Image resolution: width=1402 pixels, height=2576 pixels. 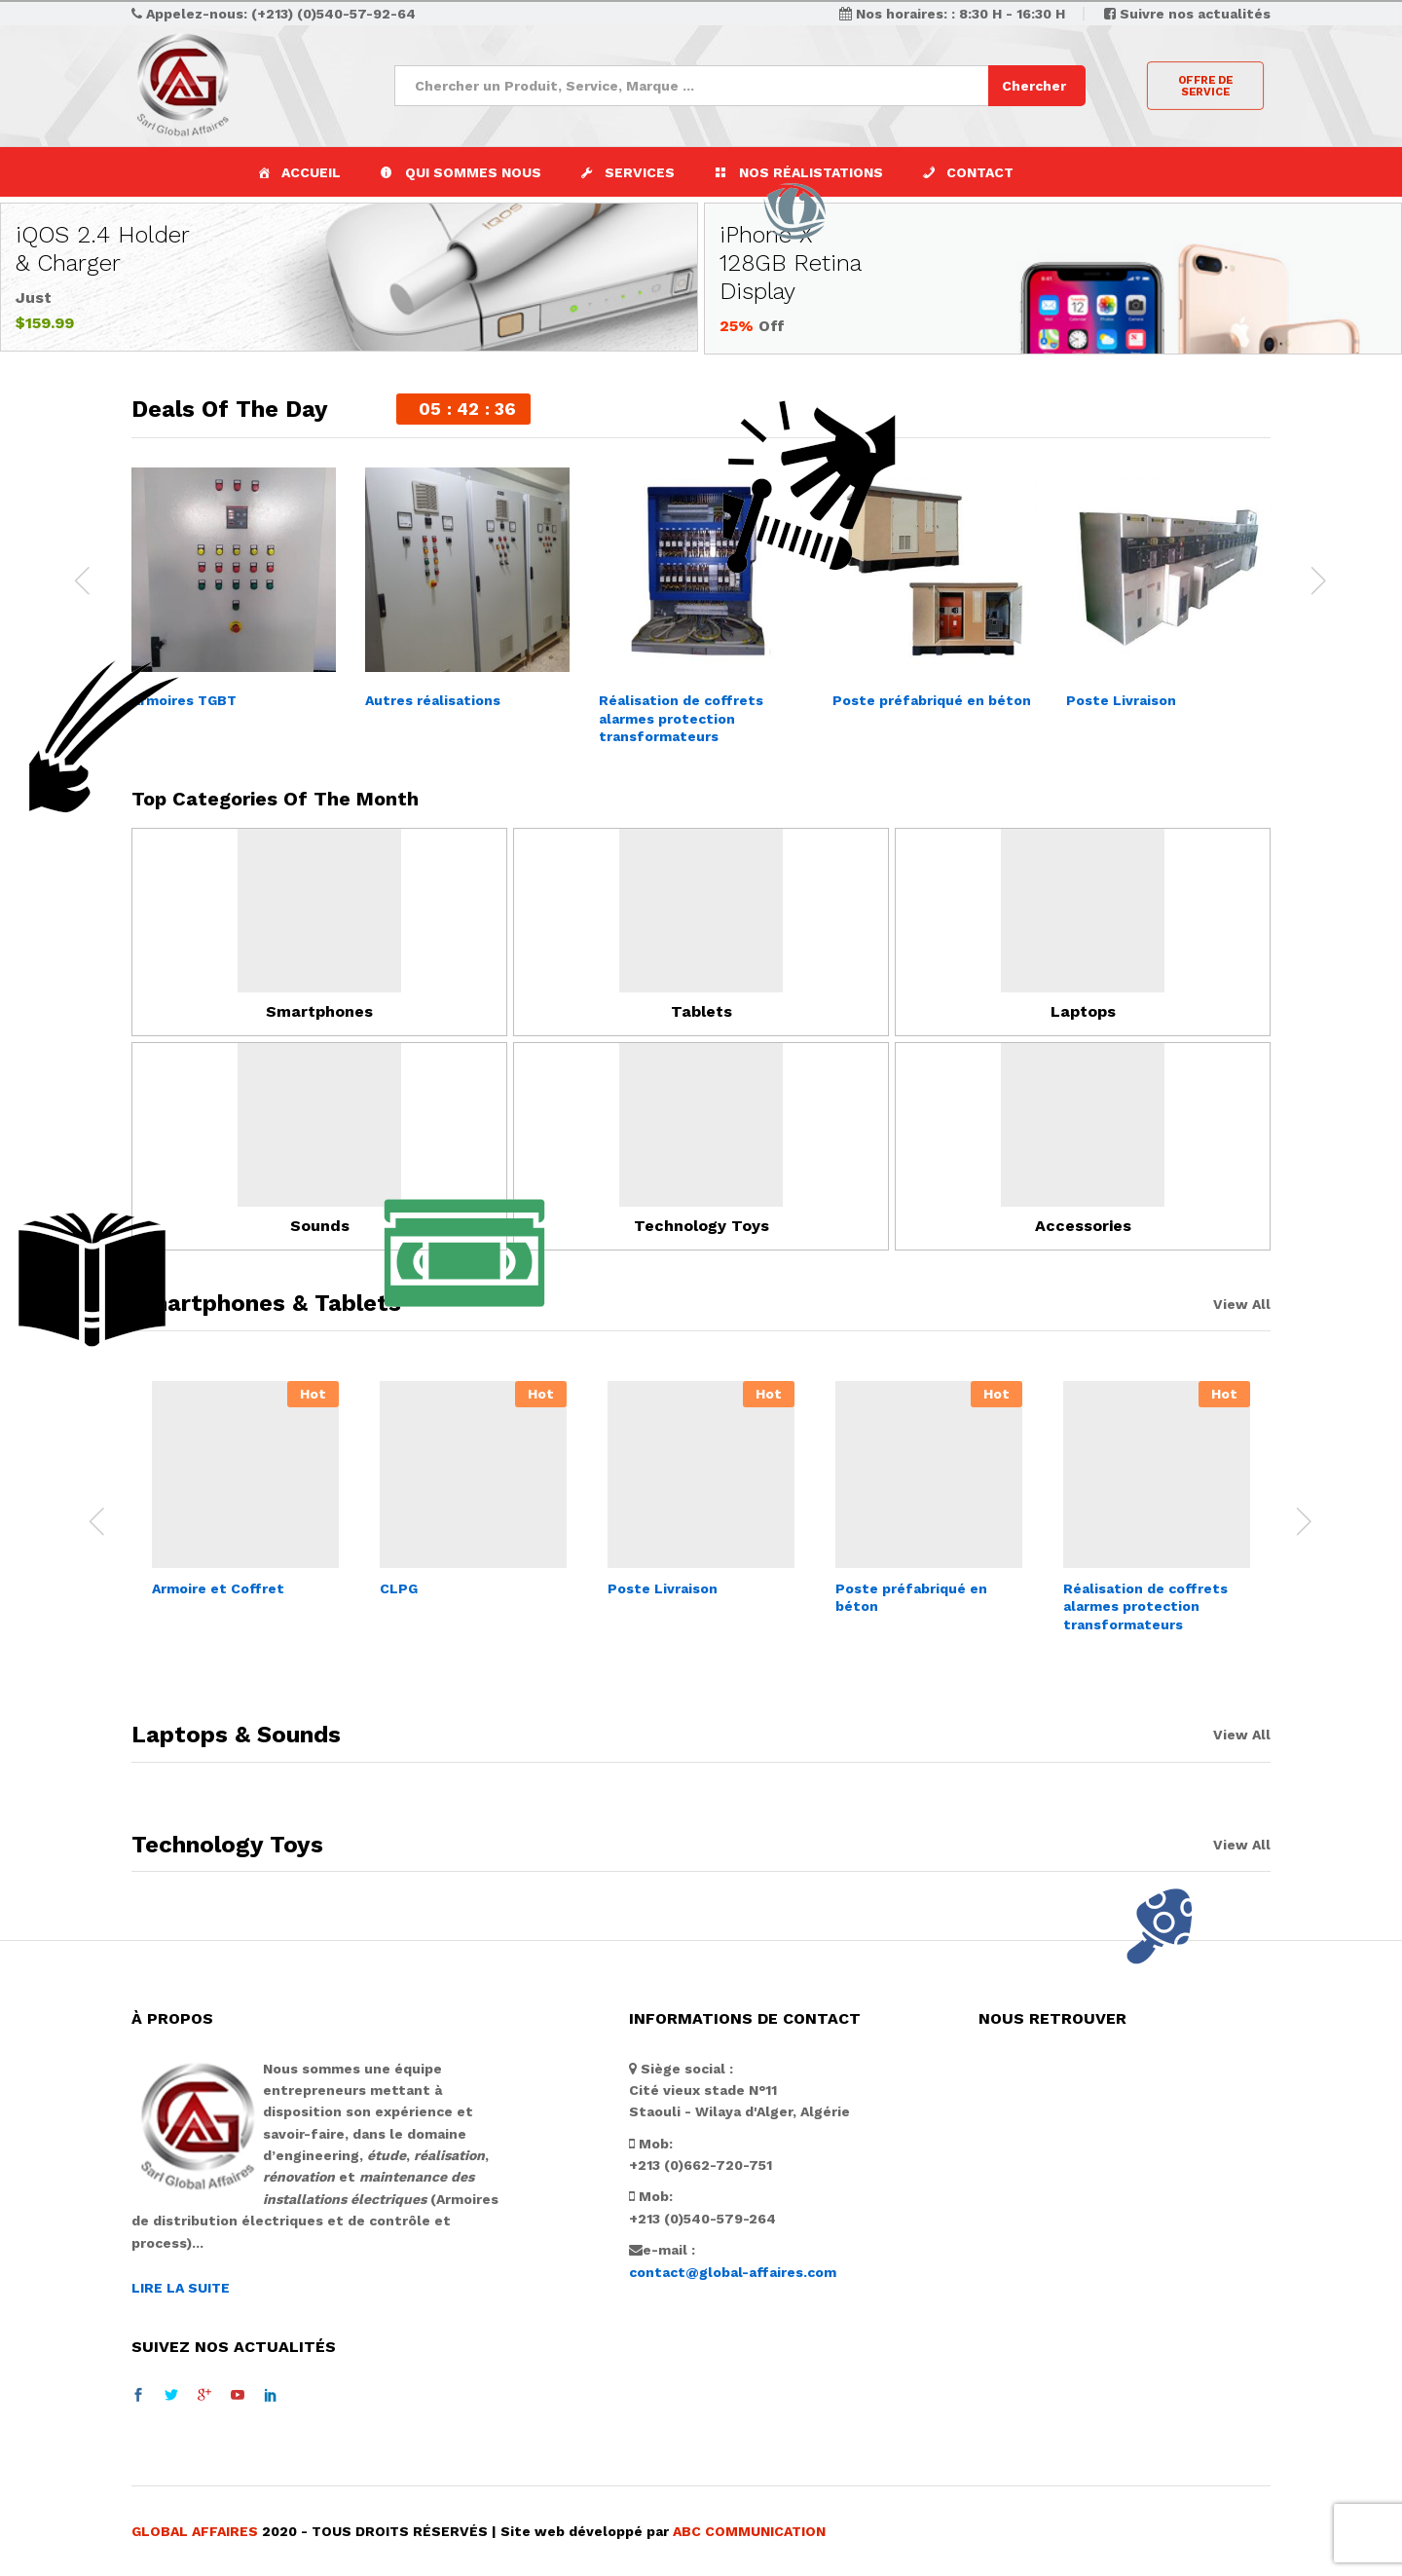 What do you see at coordinates (464, 1257) in the screenshot?
I see `access retro or archived video content` at bounding box center [464, 1257].